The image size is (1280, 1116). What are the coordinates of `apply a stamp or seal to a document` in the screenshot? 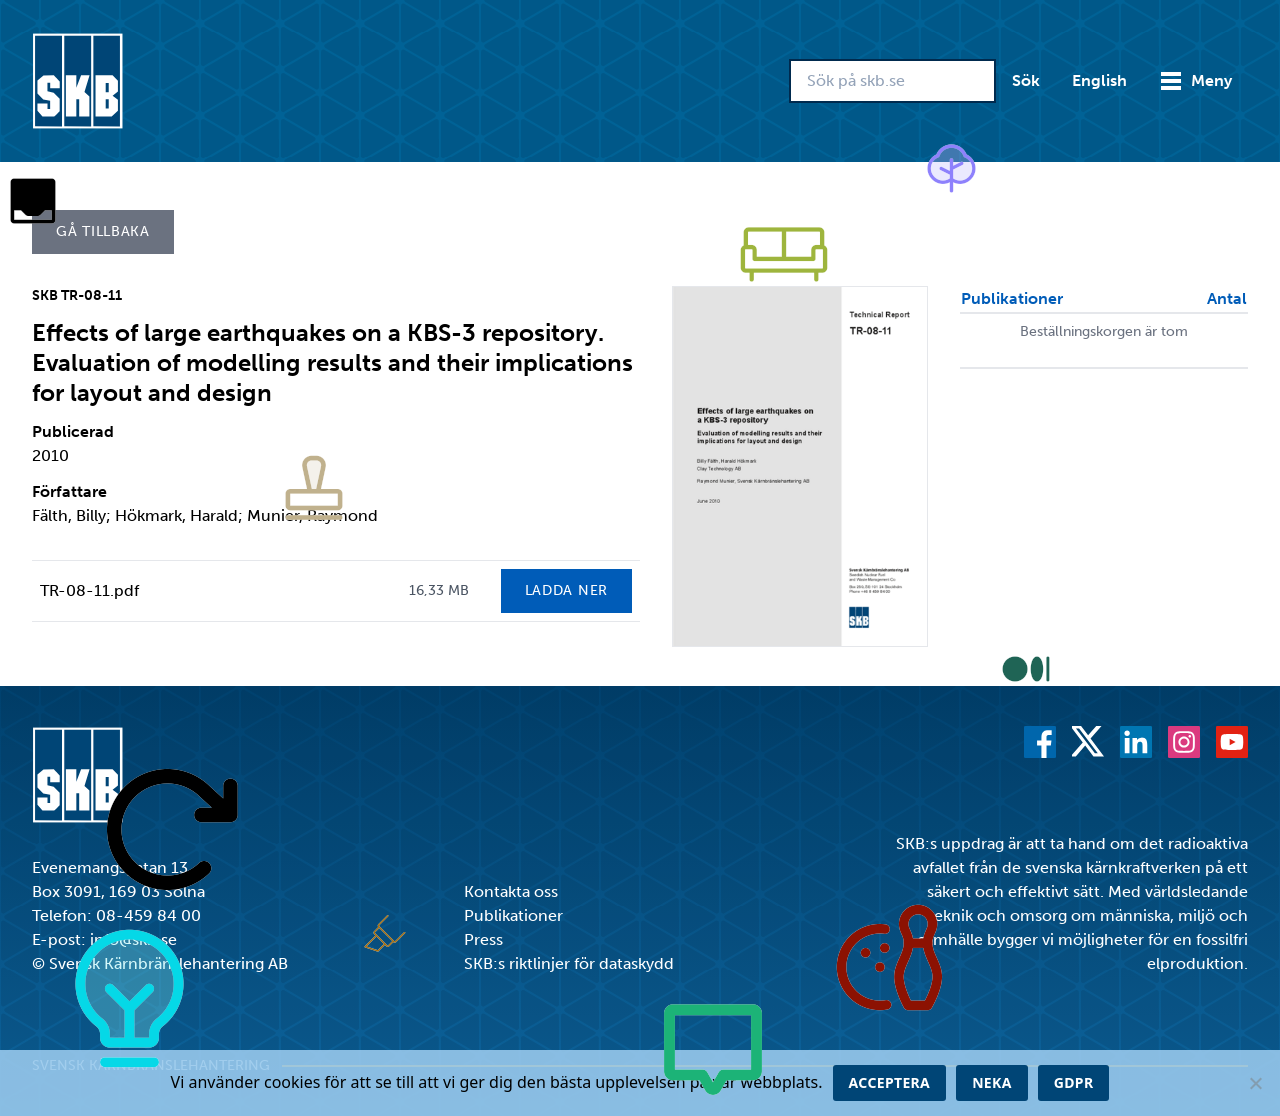 It's located at (314, 489).